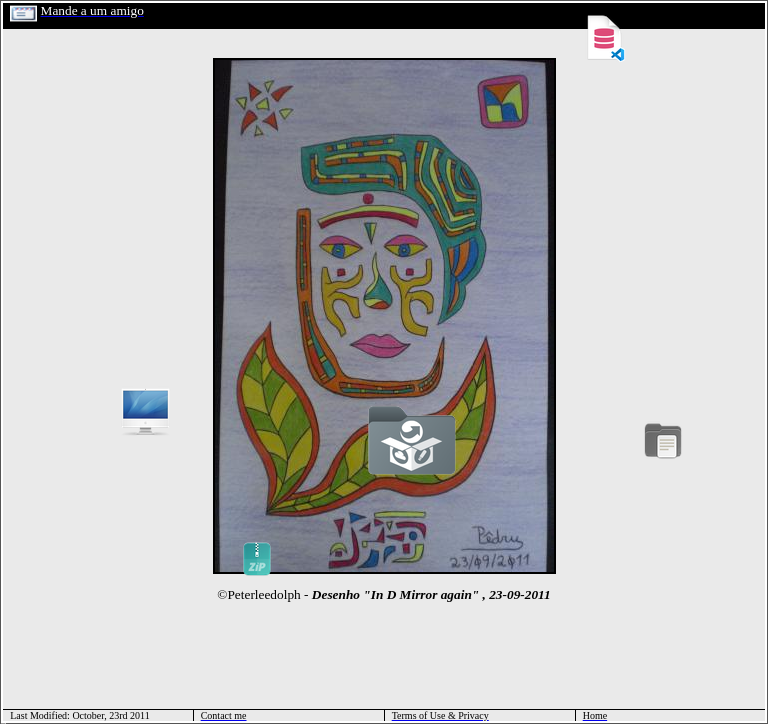 This screenshot has width=768, height=724. I want to click on compressed zip file, so click(257, 559).